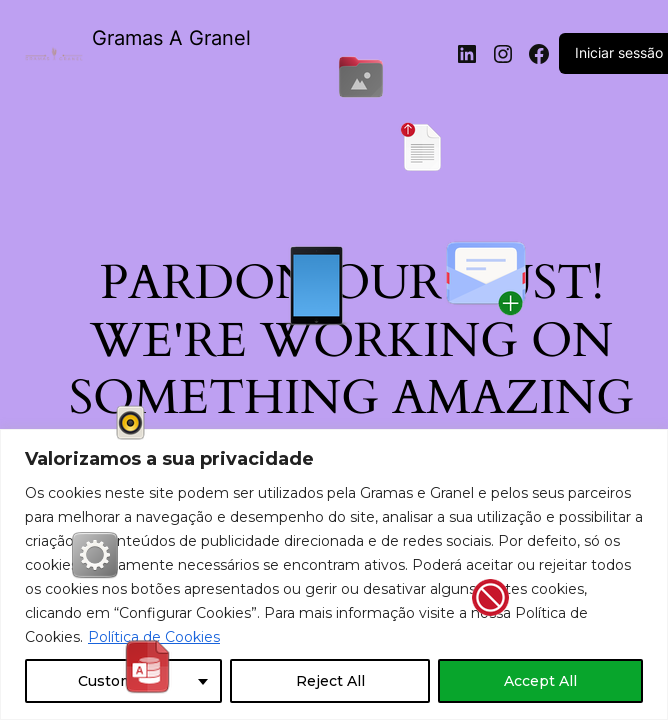 The height and width of the screenshot is (720, 668). I want to click on compose a new email message, so click(486, 273).